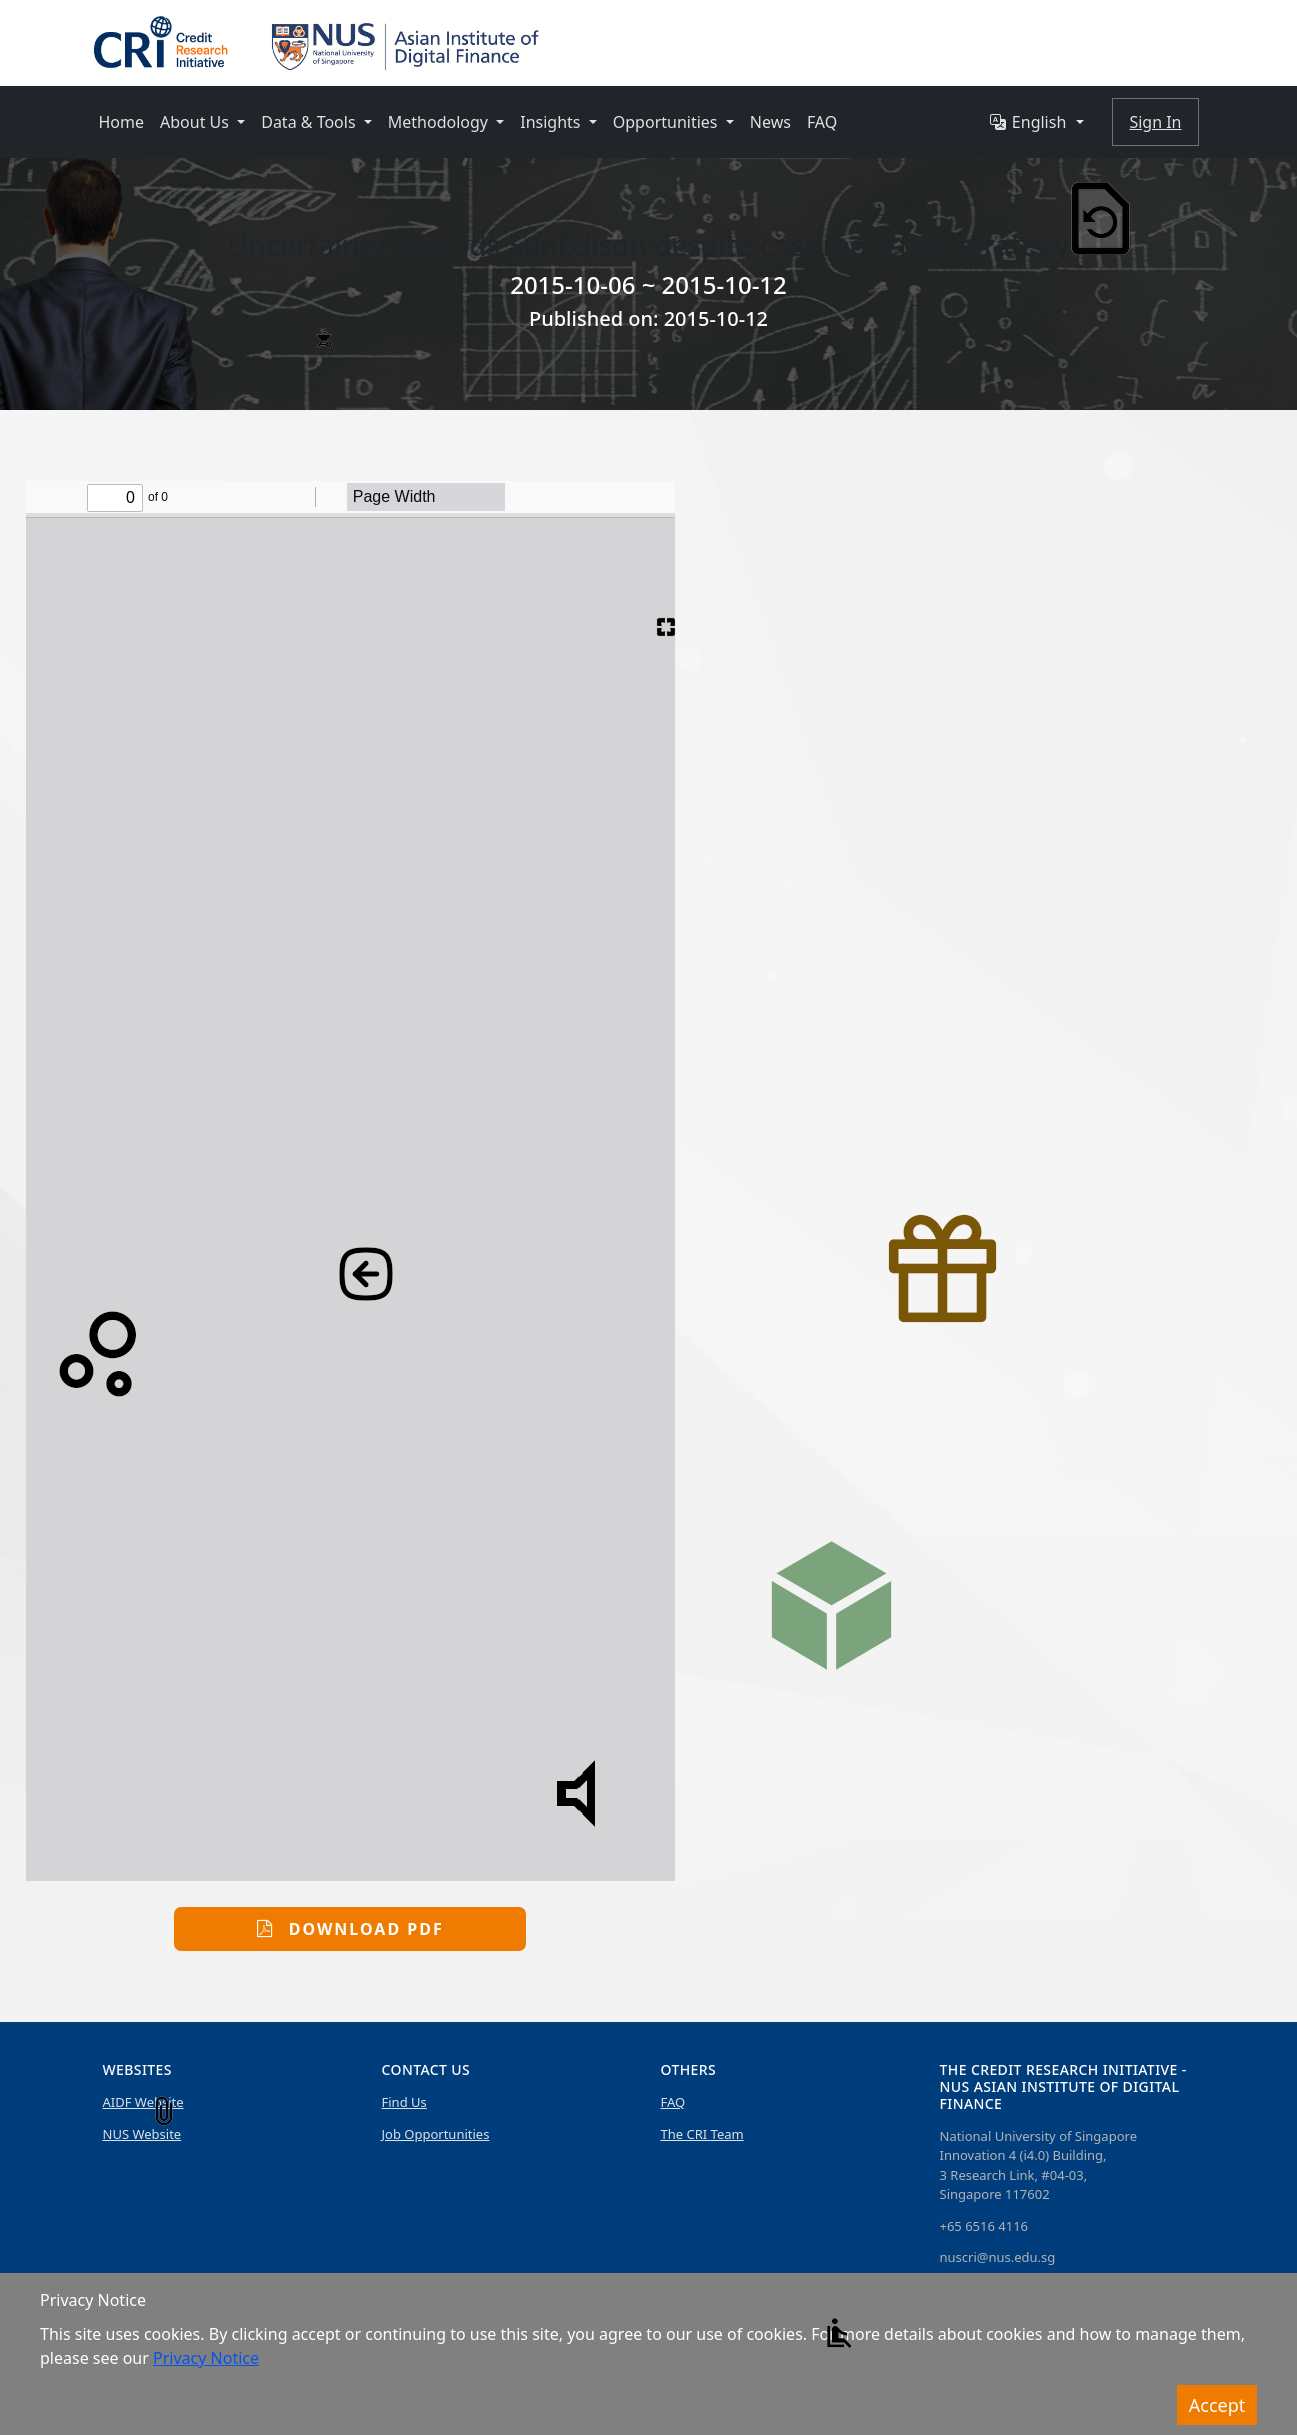 Image resolution: width=1297 pixels, height=2435 pixels. Describe the element at coordinates (324, 338) in the screenshot. I see `access outdoor cooking or grilling recipes` at that location.